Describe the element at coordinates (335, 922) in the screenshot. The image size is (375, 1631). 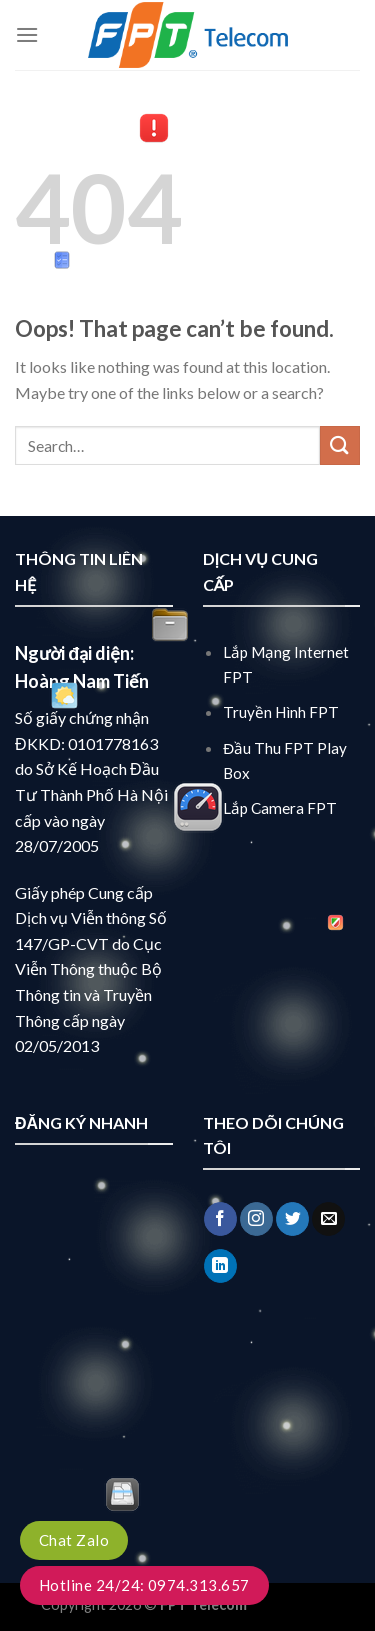
I see `open firewall configuration settings` at that location.